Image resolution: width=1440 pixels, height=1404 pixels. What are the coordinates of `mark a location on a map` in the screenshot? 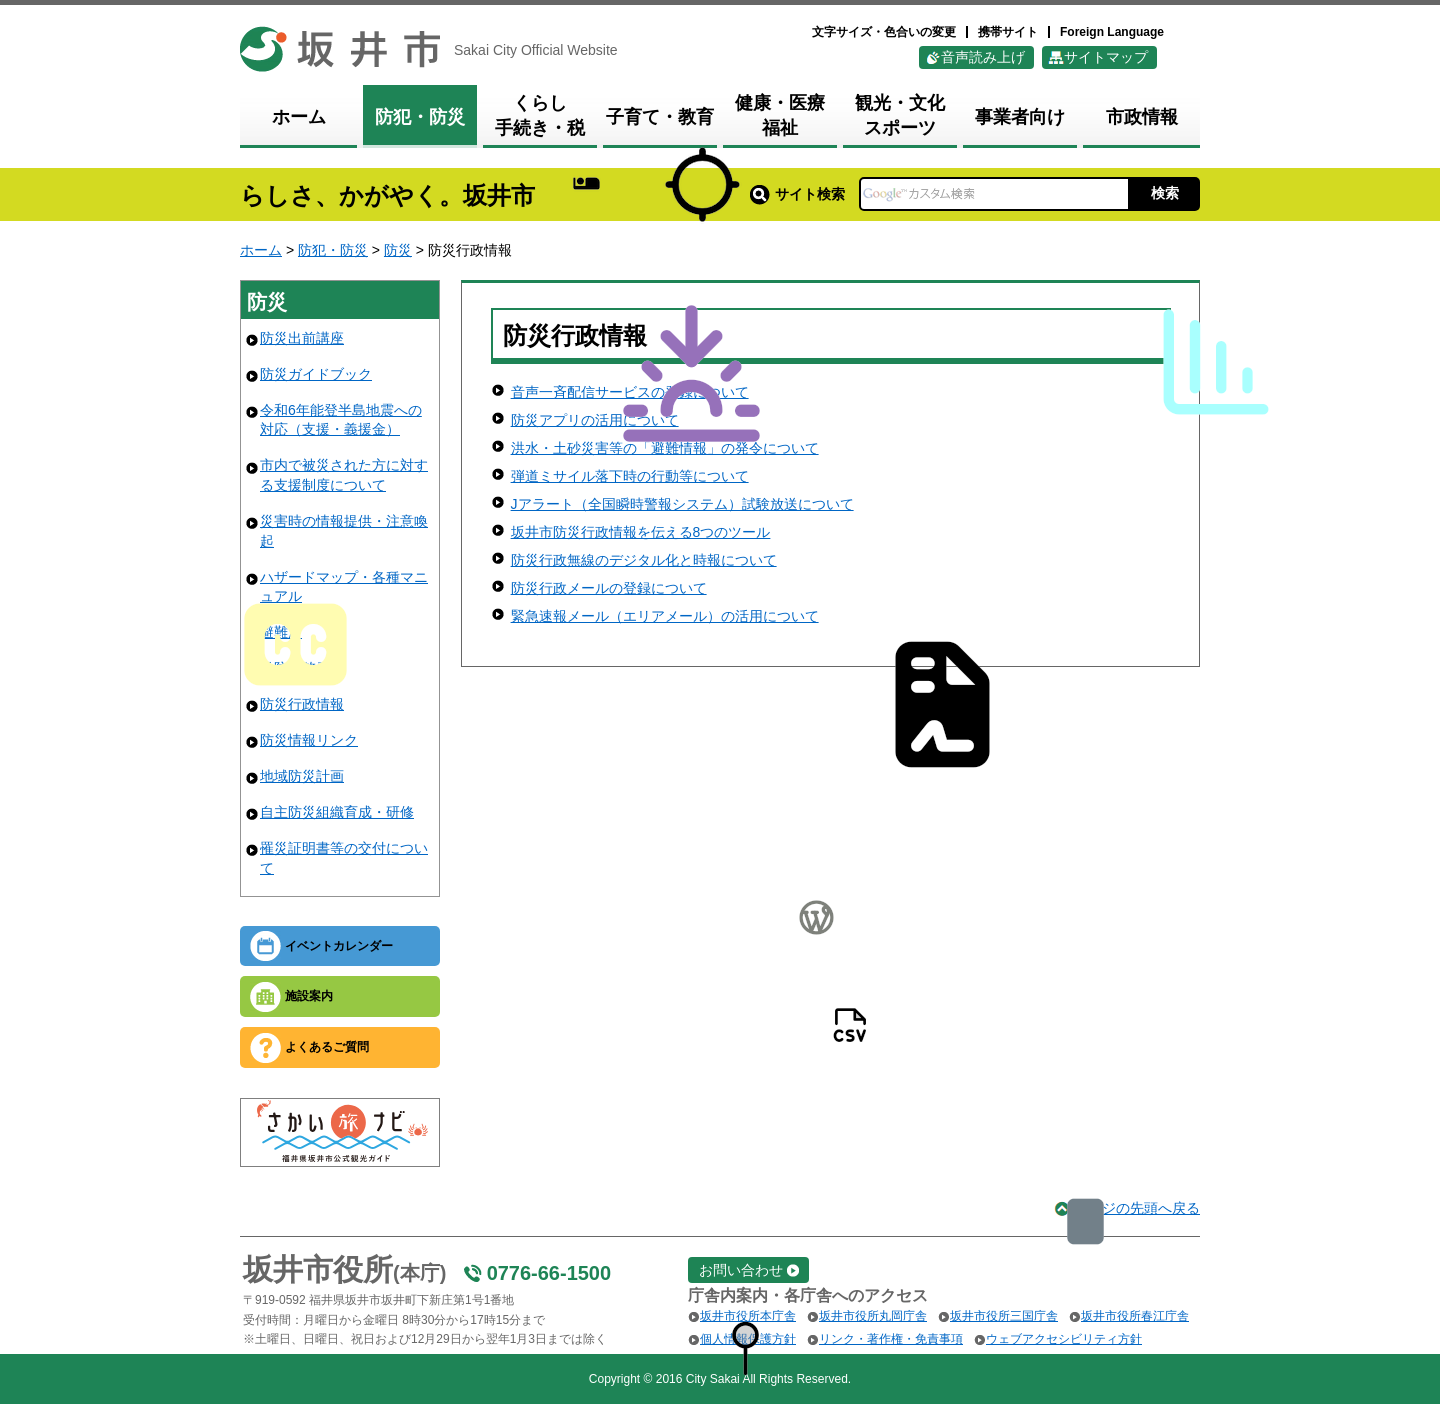 It's located at (745, 1348).